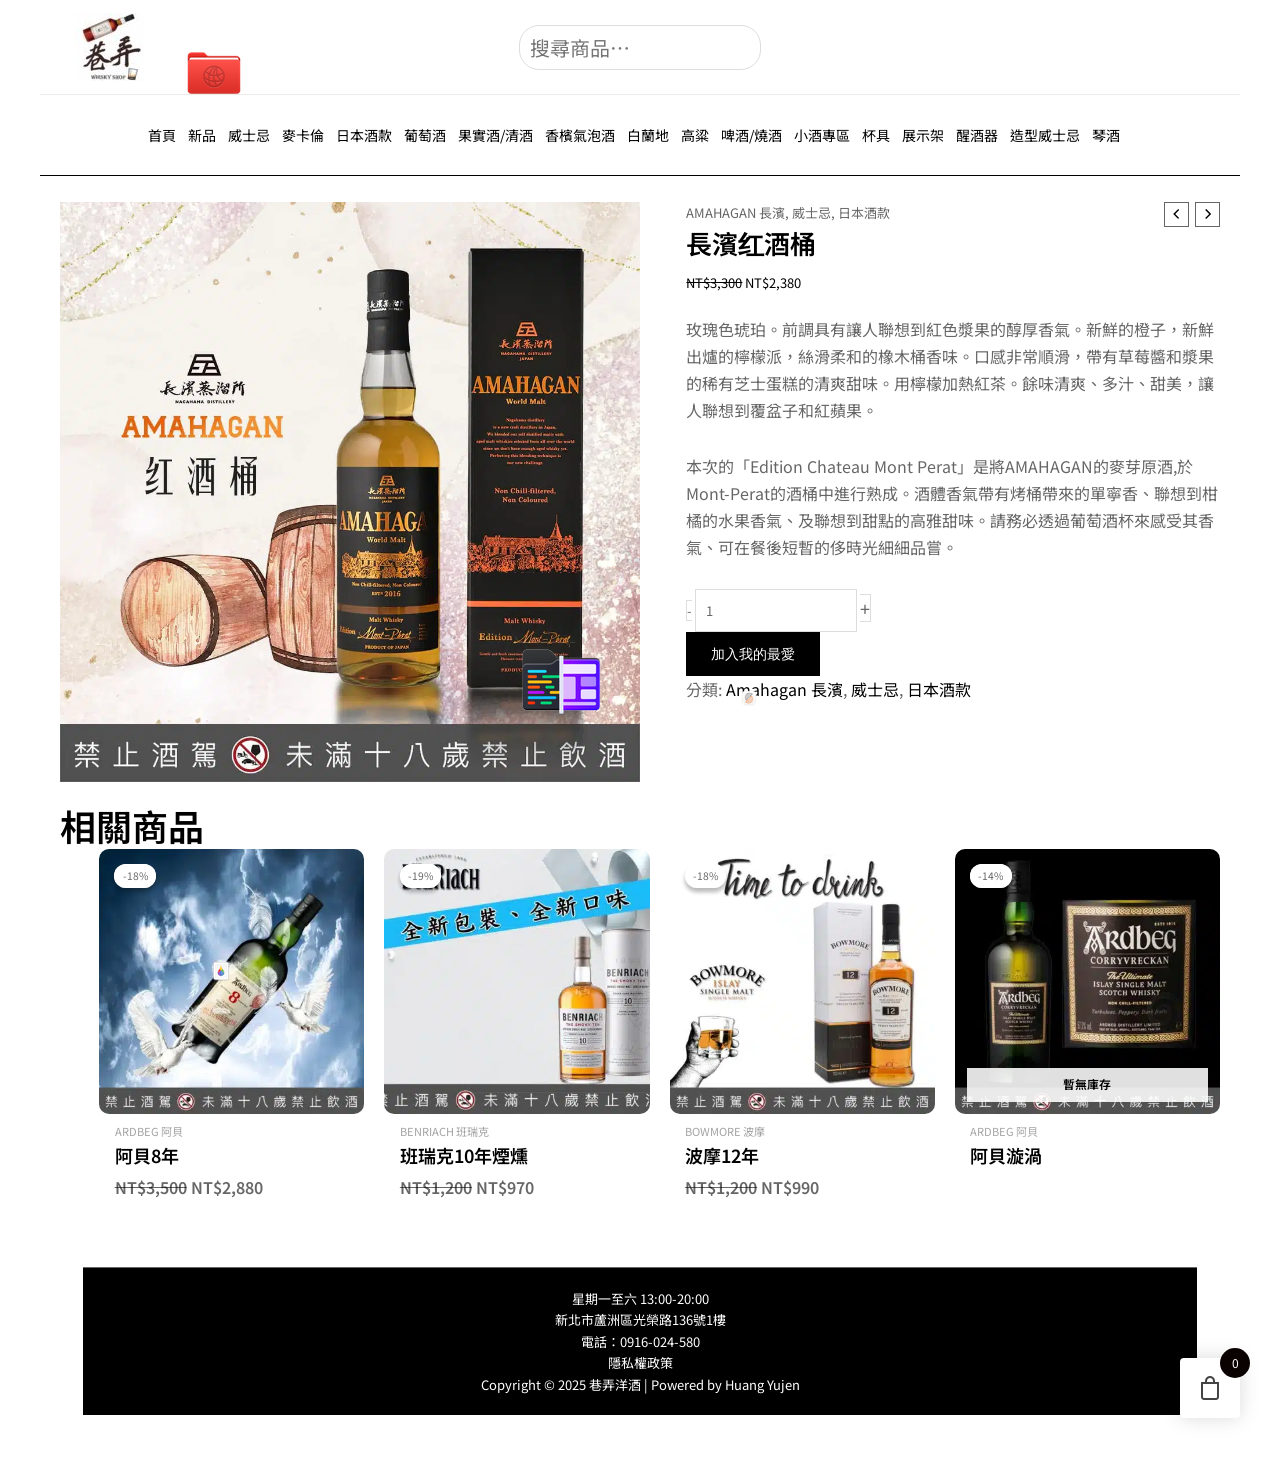 This screenshot has height=1458, width=1280. I want to click on open programming projects folder, so click(561, 682).